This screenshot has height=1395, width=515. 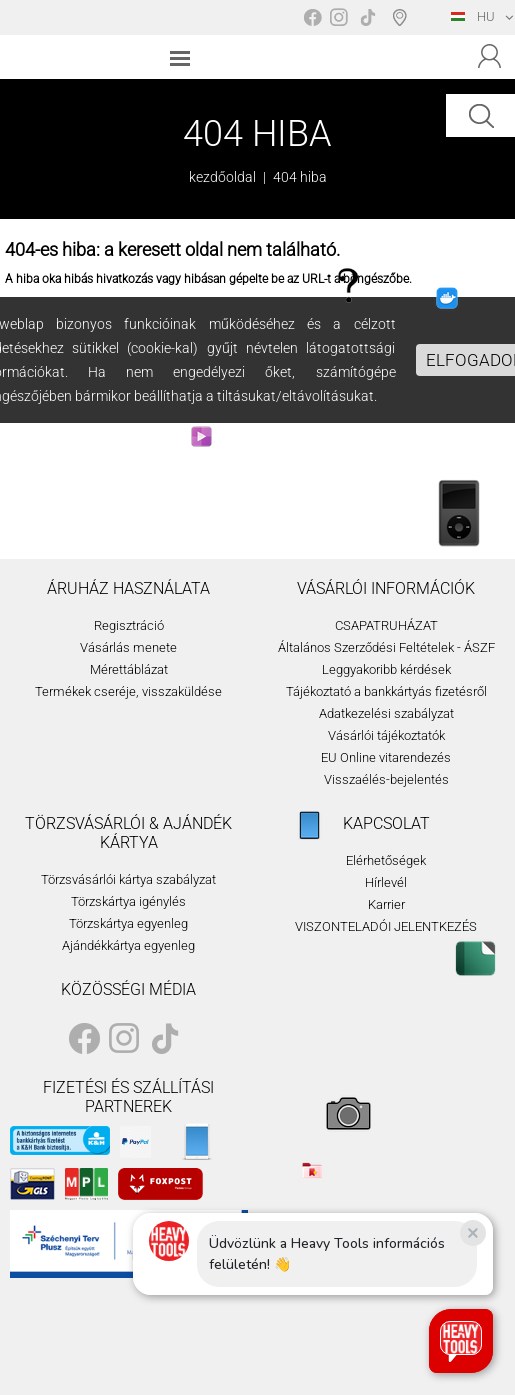 What do you see at coordinates (459, 513) in the screenshot?
I see `iPod classic device icon` at bounding box center [459, 513].